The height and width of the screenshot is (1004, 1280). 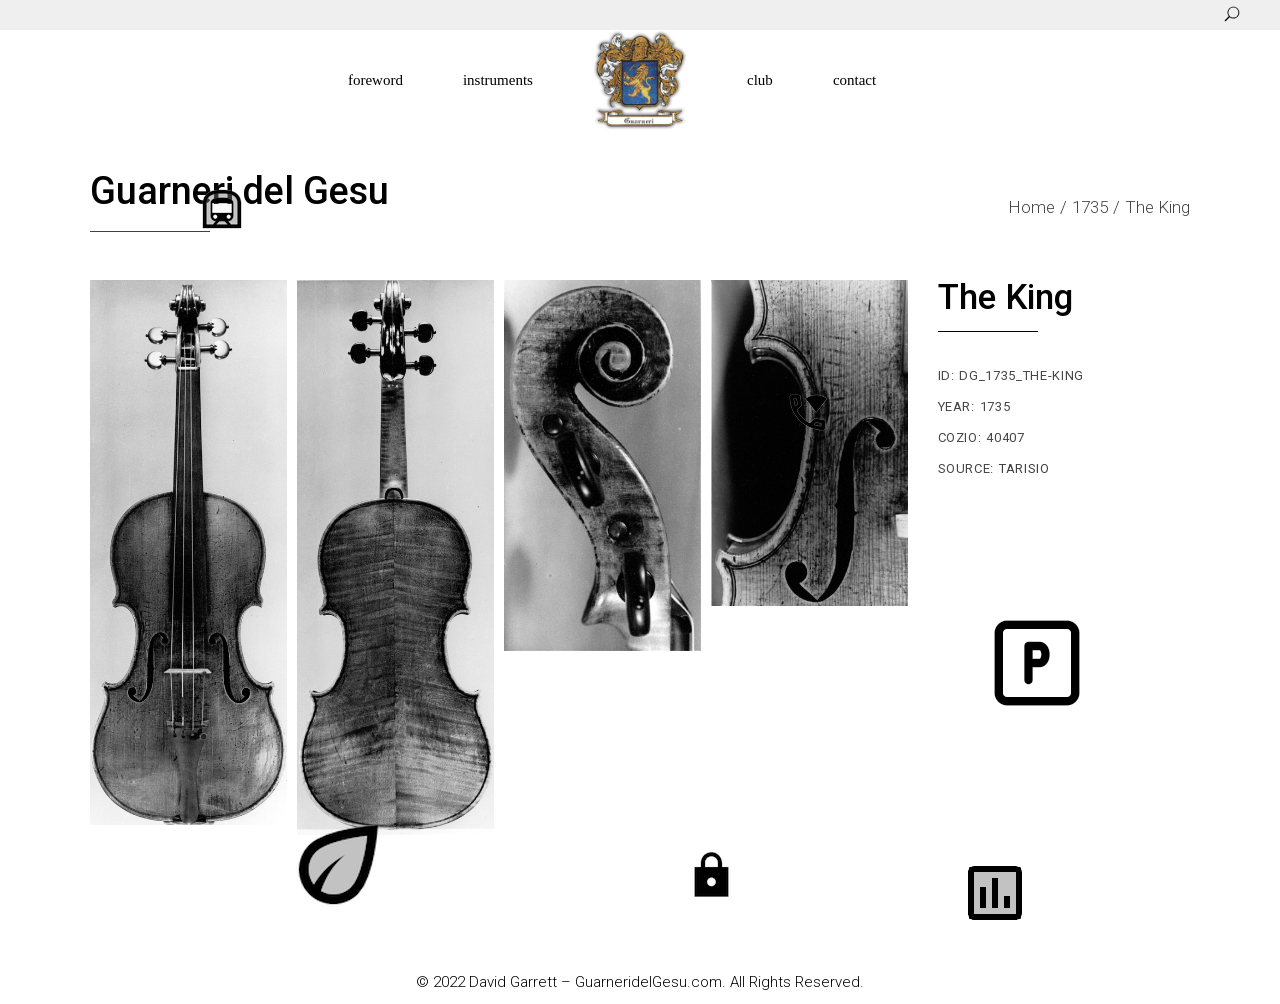 I want to click on enable wifi calling feature, so click(x=807, y=412).